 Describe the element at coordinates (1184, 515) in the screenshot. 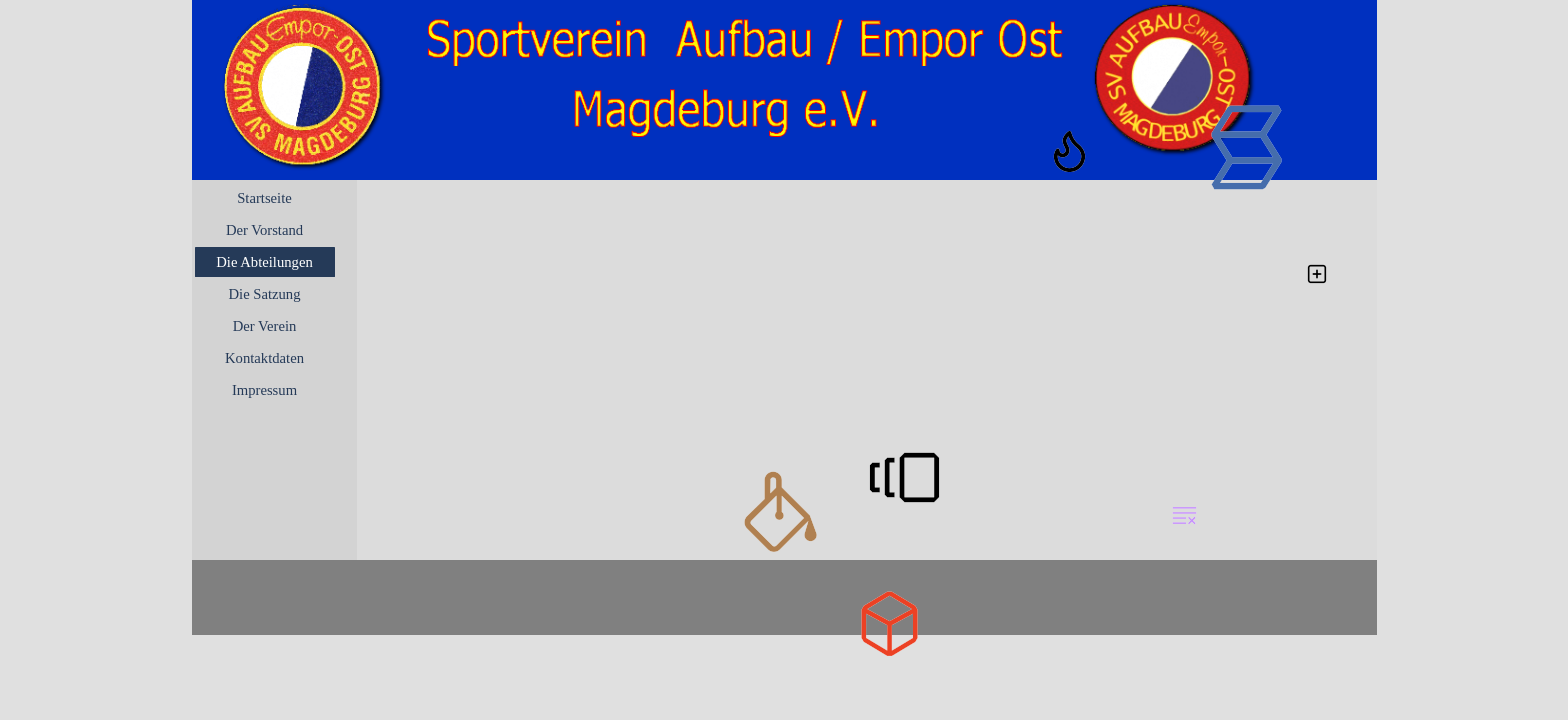

I see `clear all items from a list` at that location.